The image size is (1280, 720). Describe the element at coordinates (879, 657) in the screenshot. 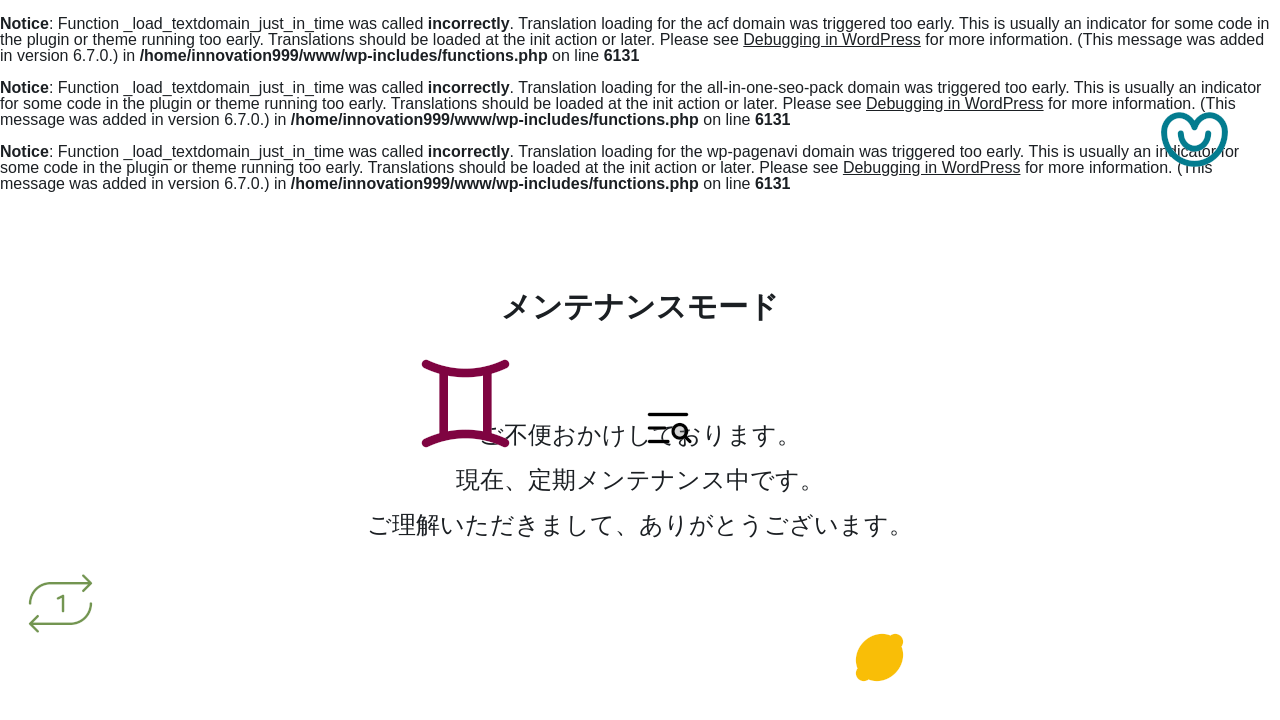

I see `indicates citrus or lemon flavor` at that location.